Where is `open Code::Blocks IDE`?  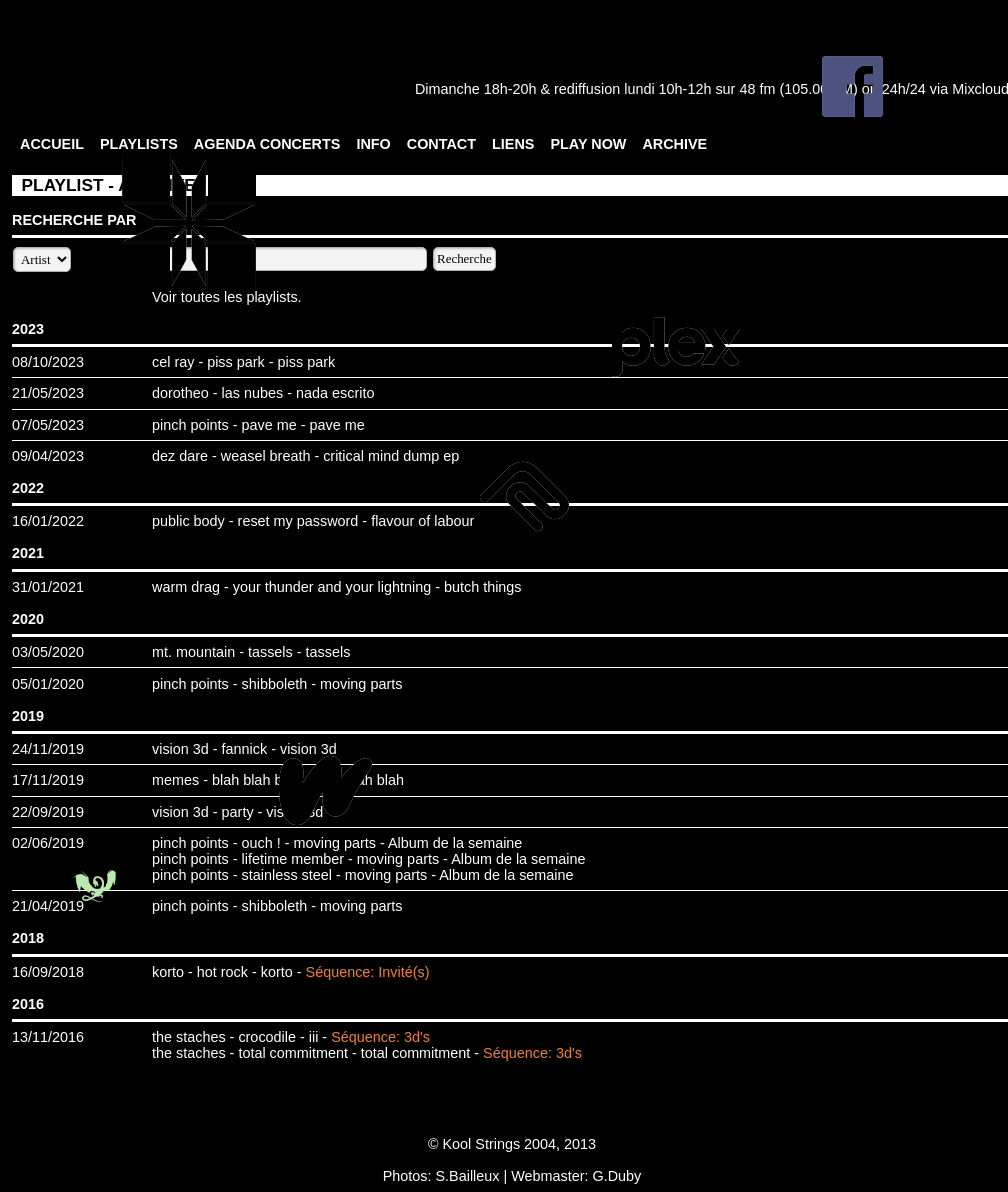
open Code::Blocks IDE is located at coordinates (189, 223).